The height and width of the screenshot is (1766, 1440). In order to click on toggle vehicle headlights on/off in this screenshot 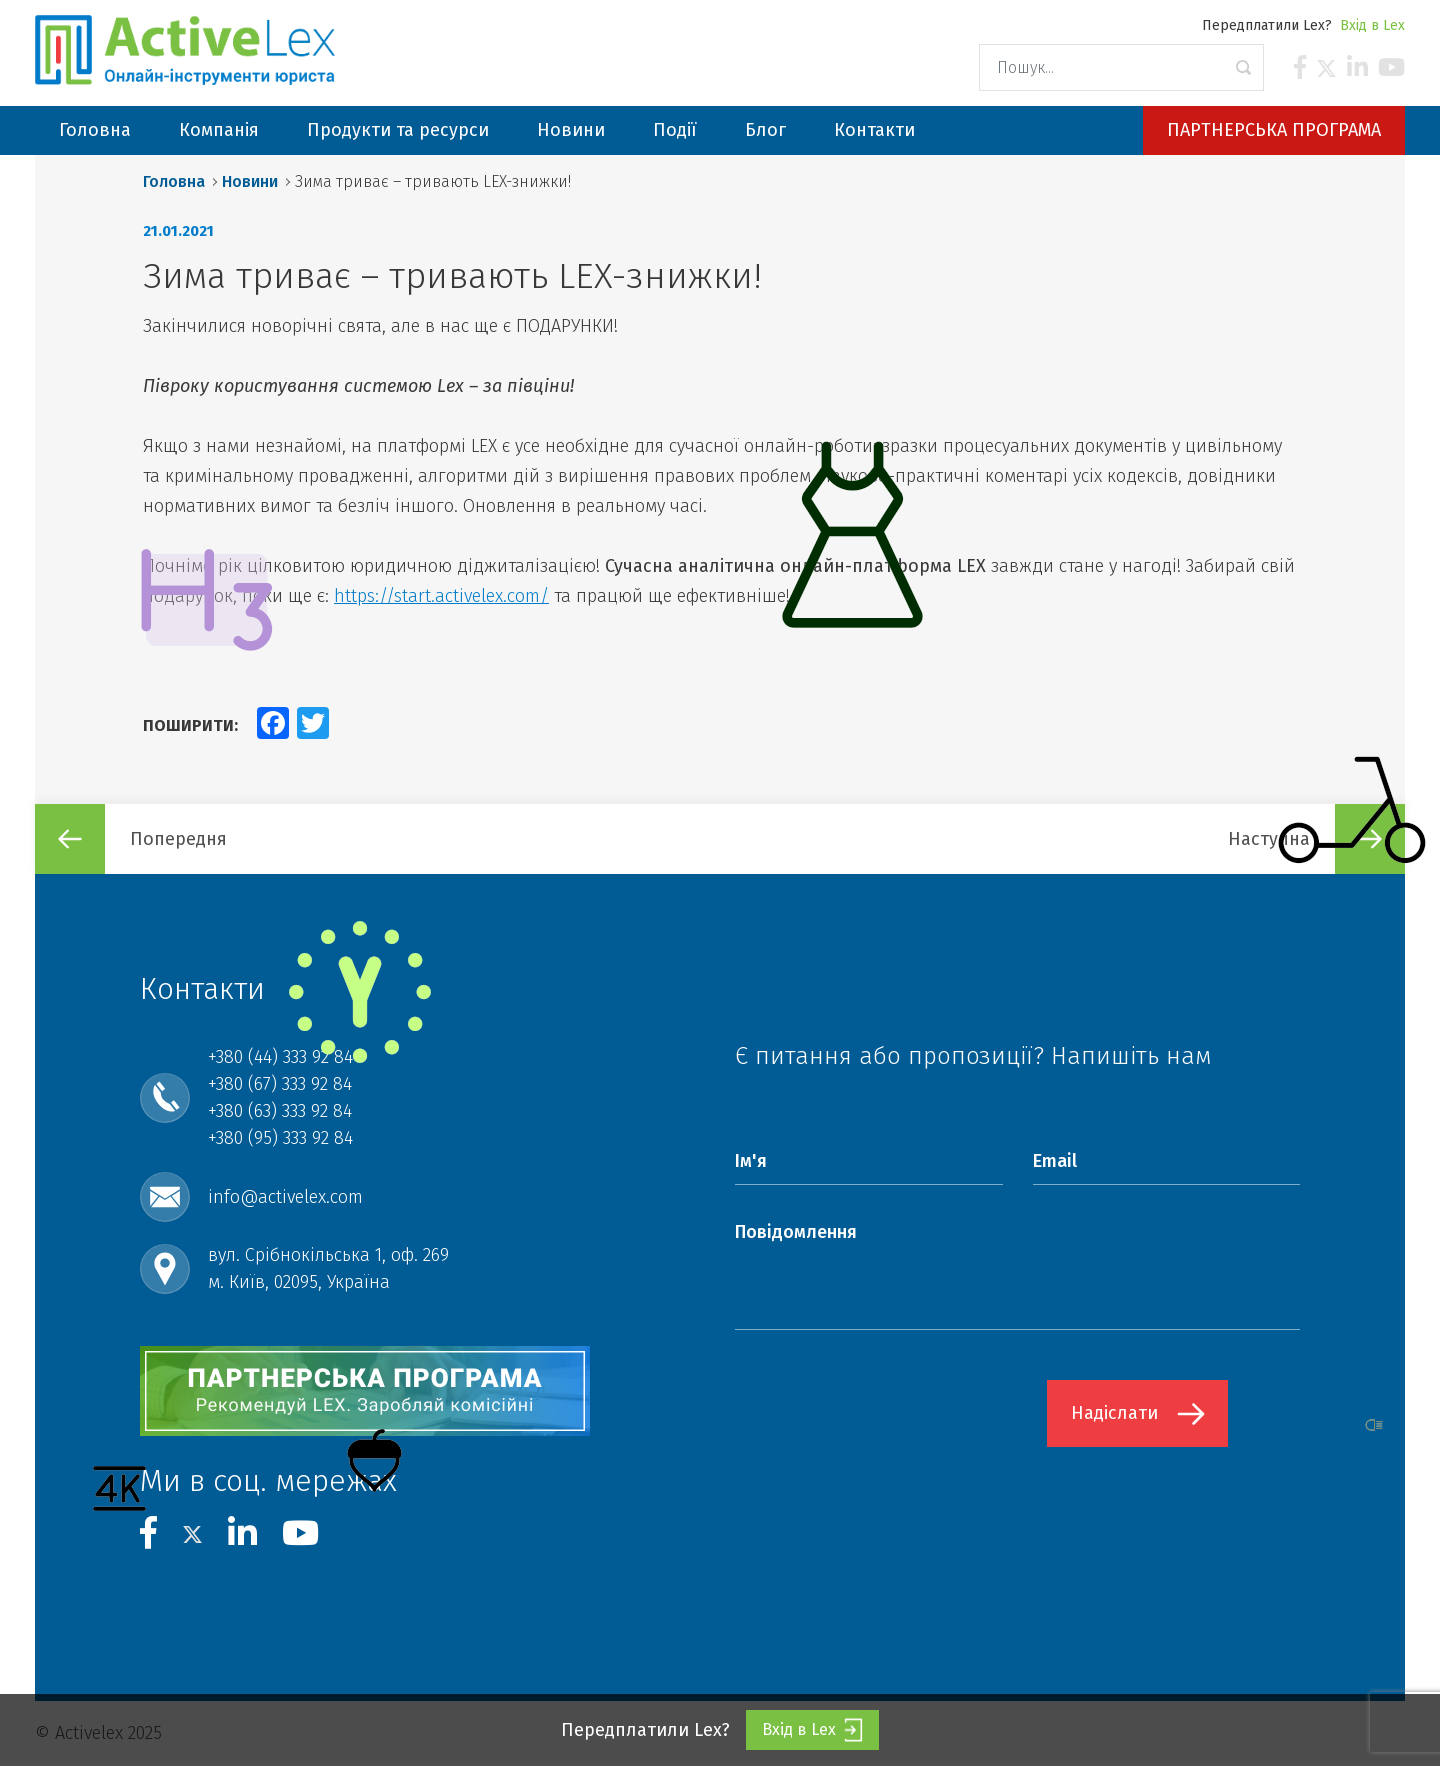, I will do `click(1374, 1425)`.